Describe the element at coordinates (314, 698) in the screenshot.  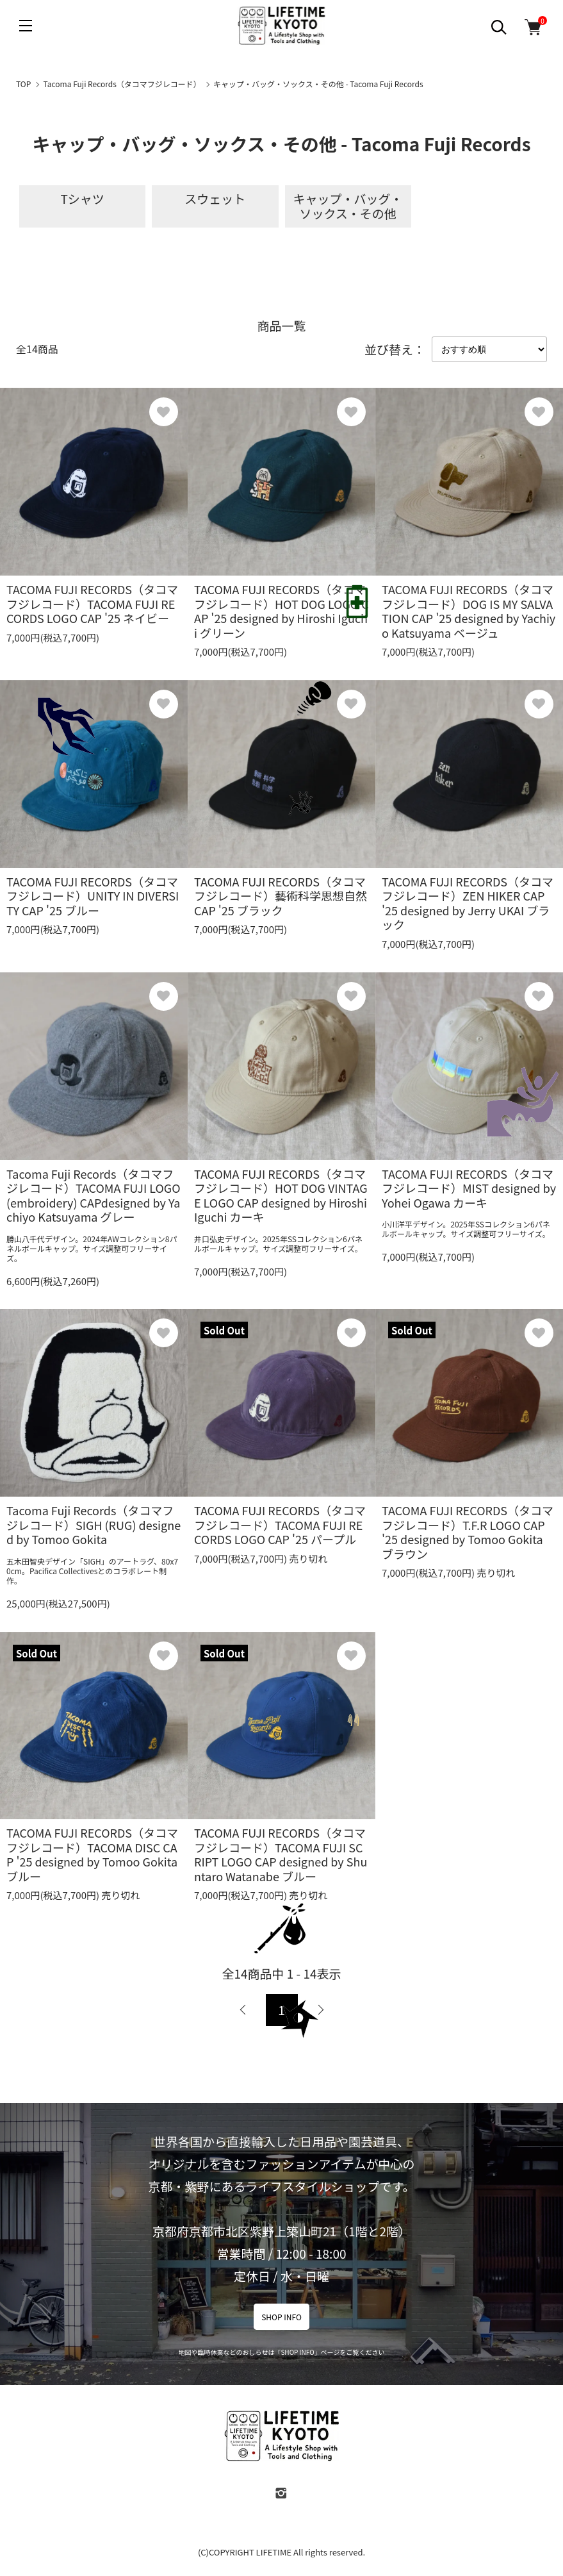
I see `spring-loaded boxing glove or punch gag` at that location.